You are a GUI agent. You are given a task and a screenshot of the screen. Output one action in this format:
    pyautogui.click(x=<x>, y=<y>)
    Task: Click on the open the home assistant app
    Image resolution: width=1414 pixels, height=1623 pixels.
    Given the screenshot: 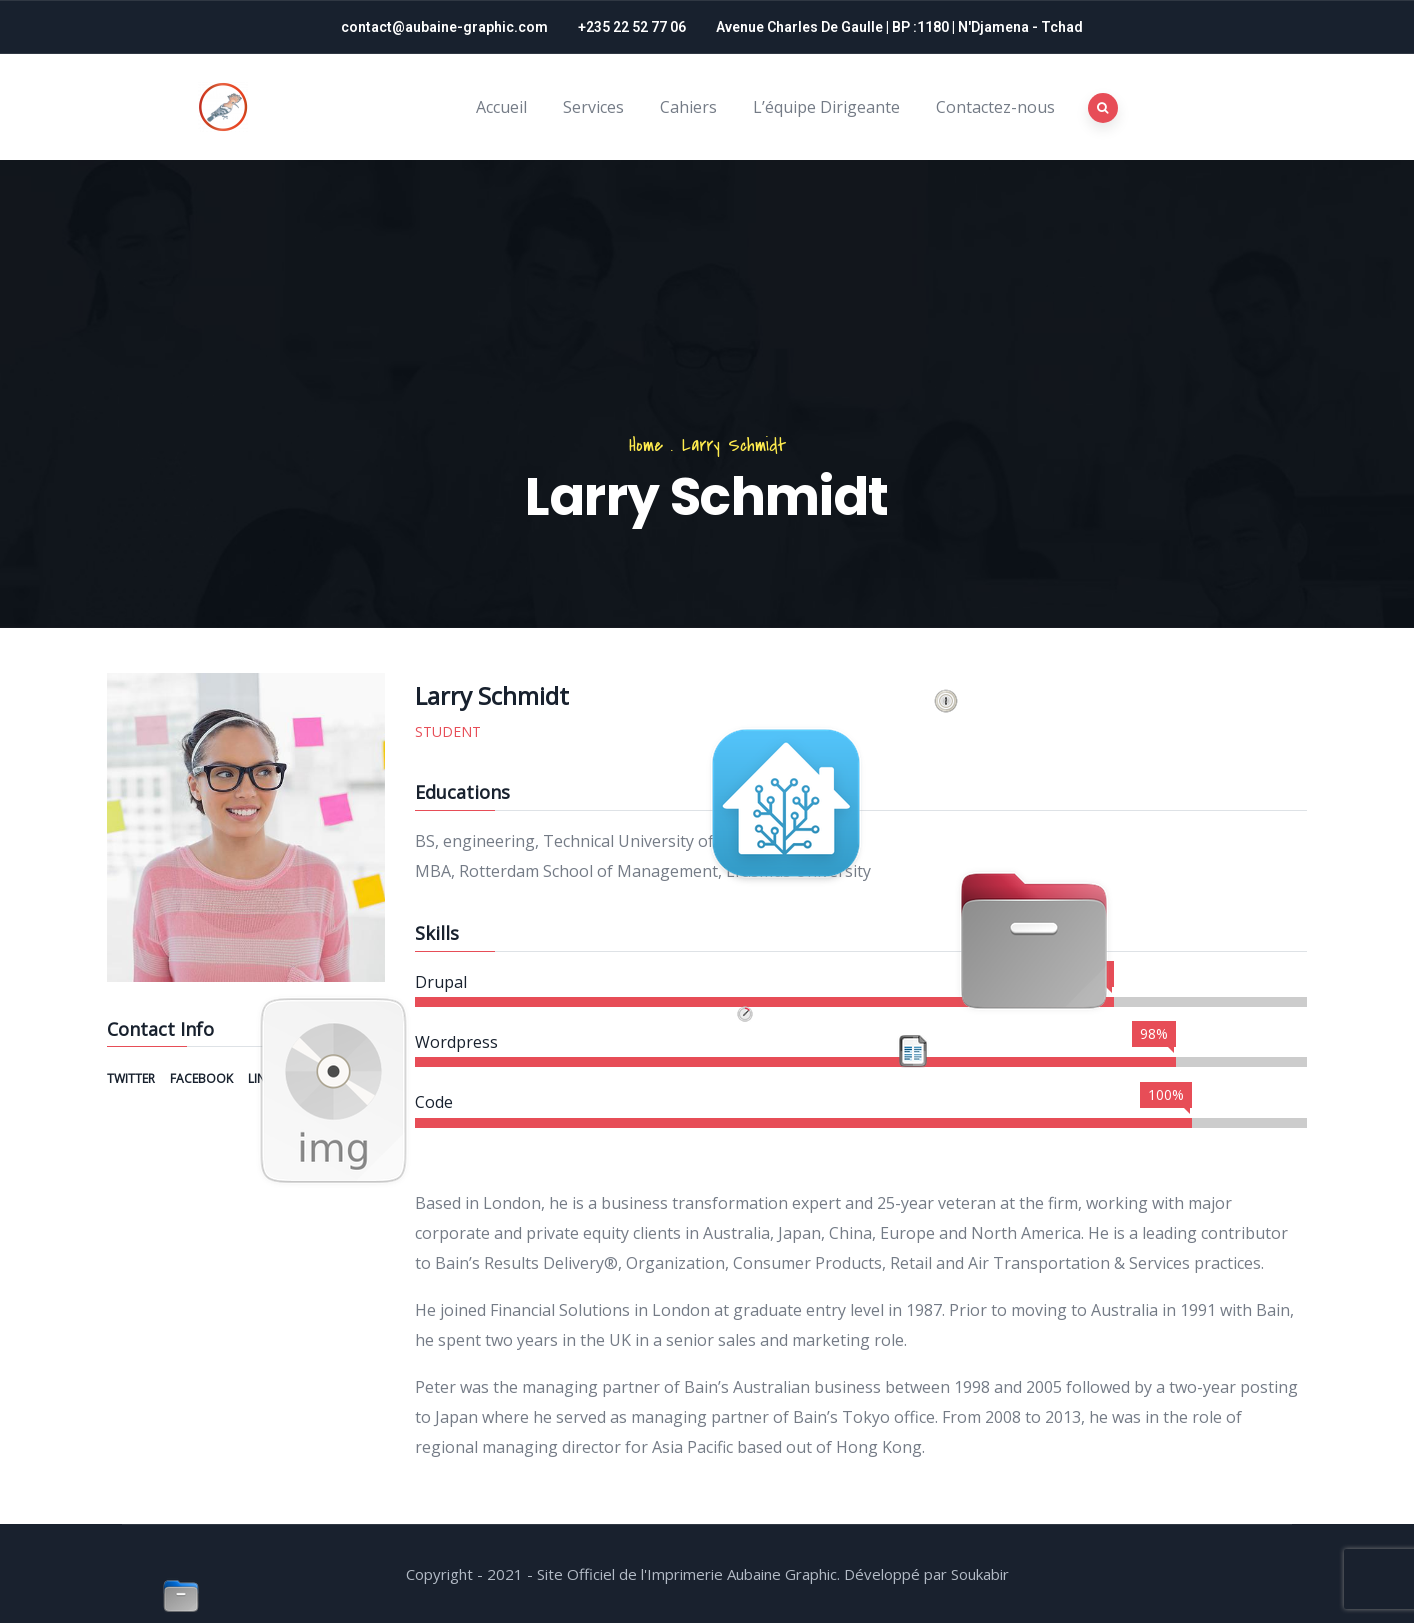 What is the action you would take?
    pyautogui.click(x=786, y=803)
    